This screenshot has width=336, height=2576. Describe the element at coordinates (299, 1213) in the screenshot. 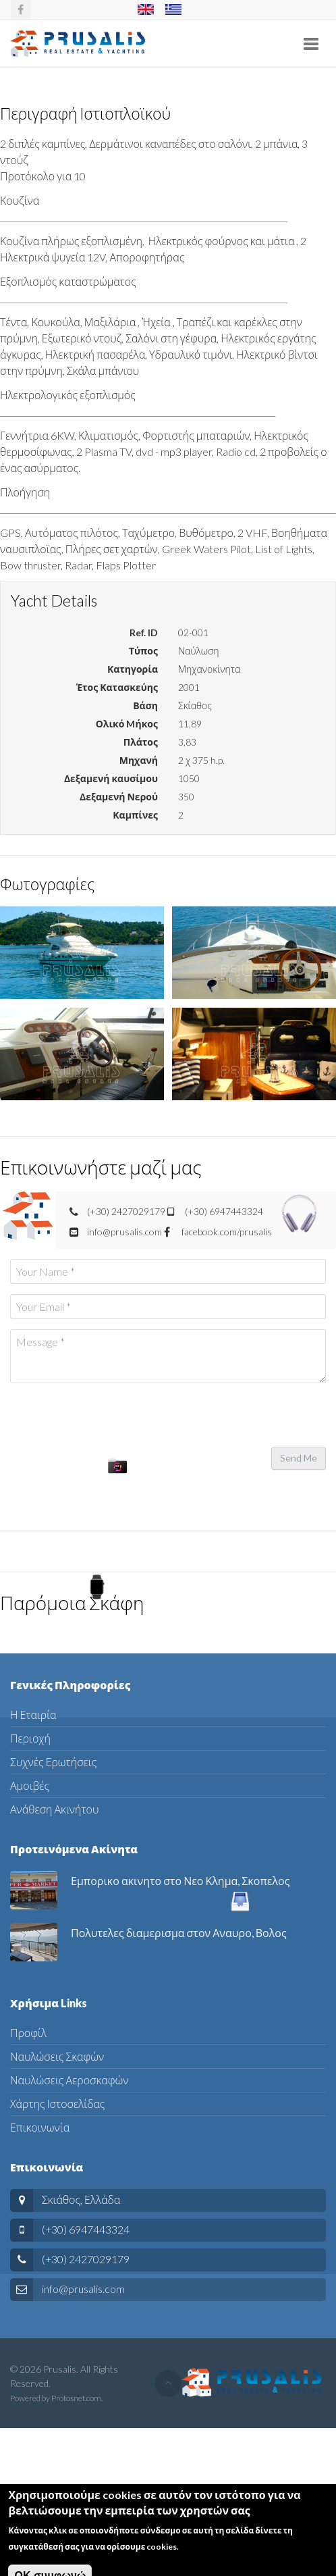

I see `indicates connected bluetooth headphones` at that location.